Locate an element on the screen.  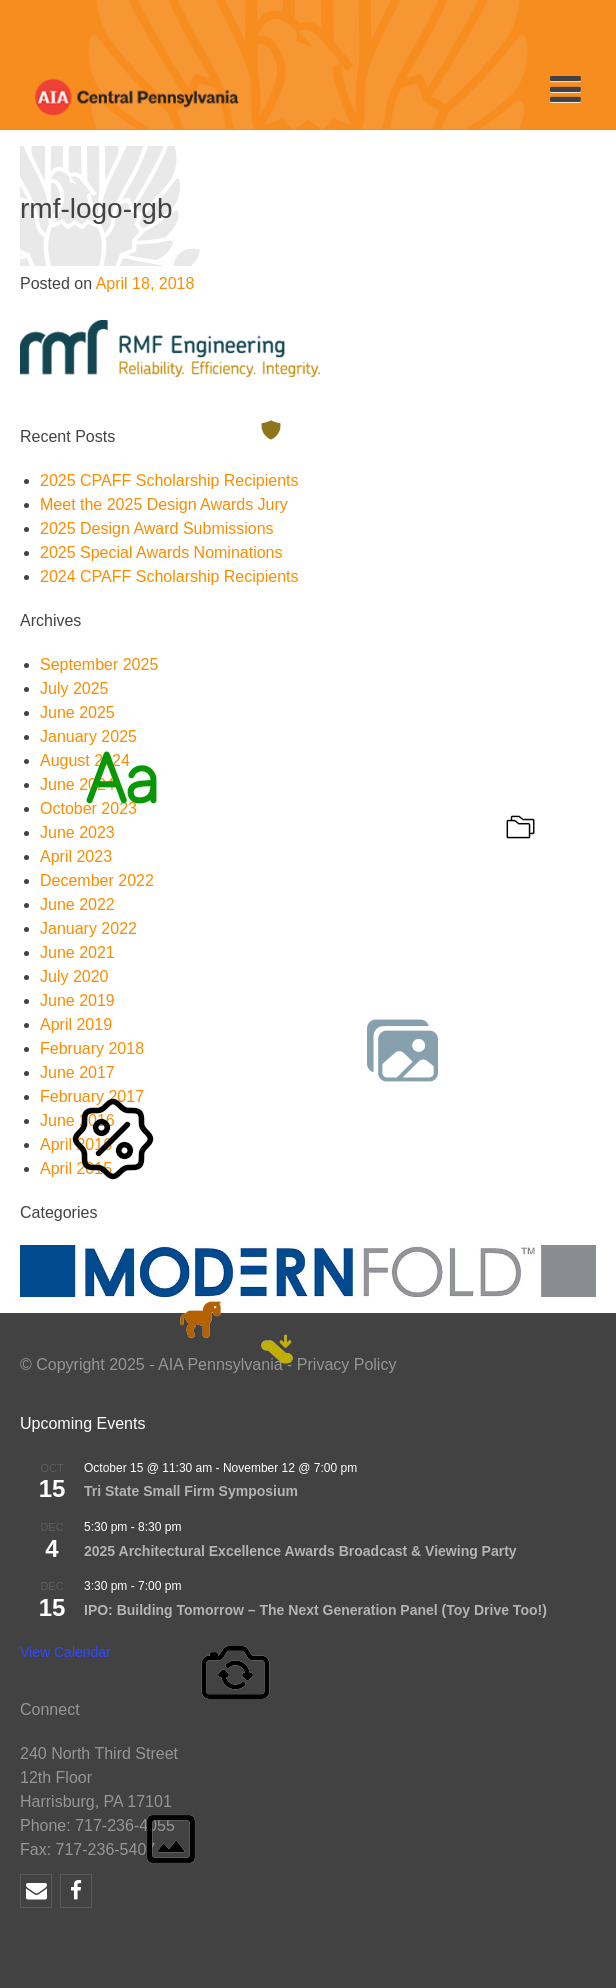
adjust text or font settings is located at coordinates (121, 777).